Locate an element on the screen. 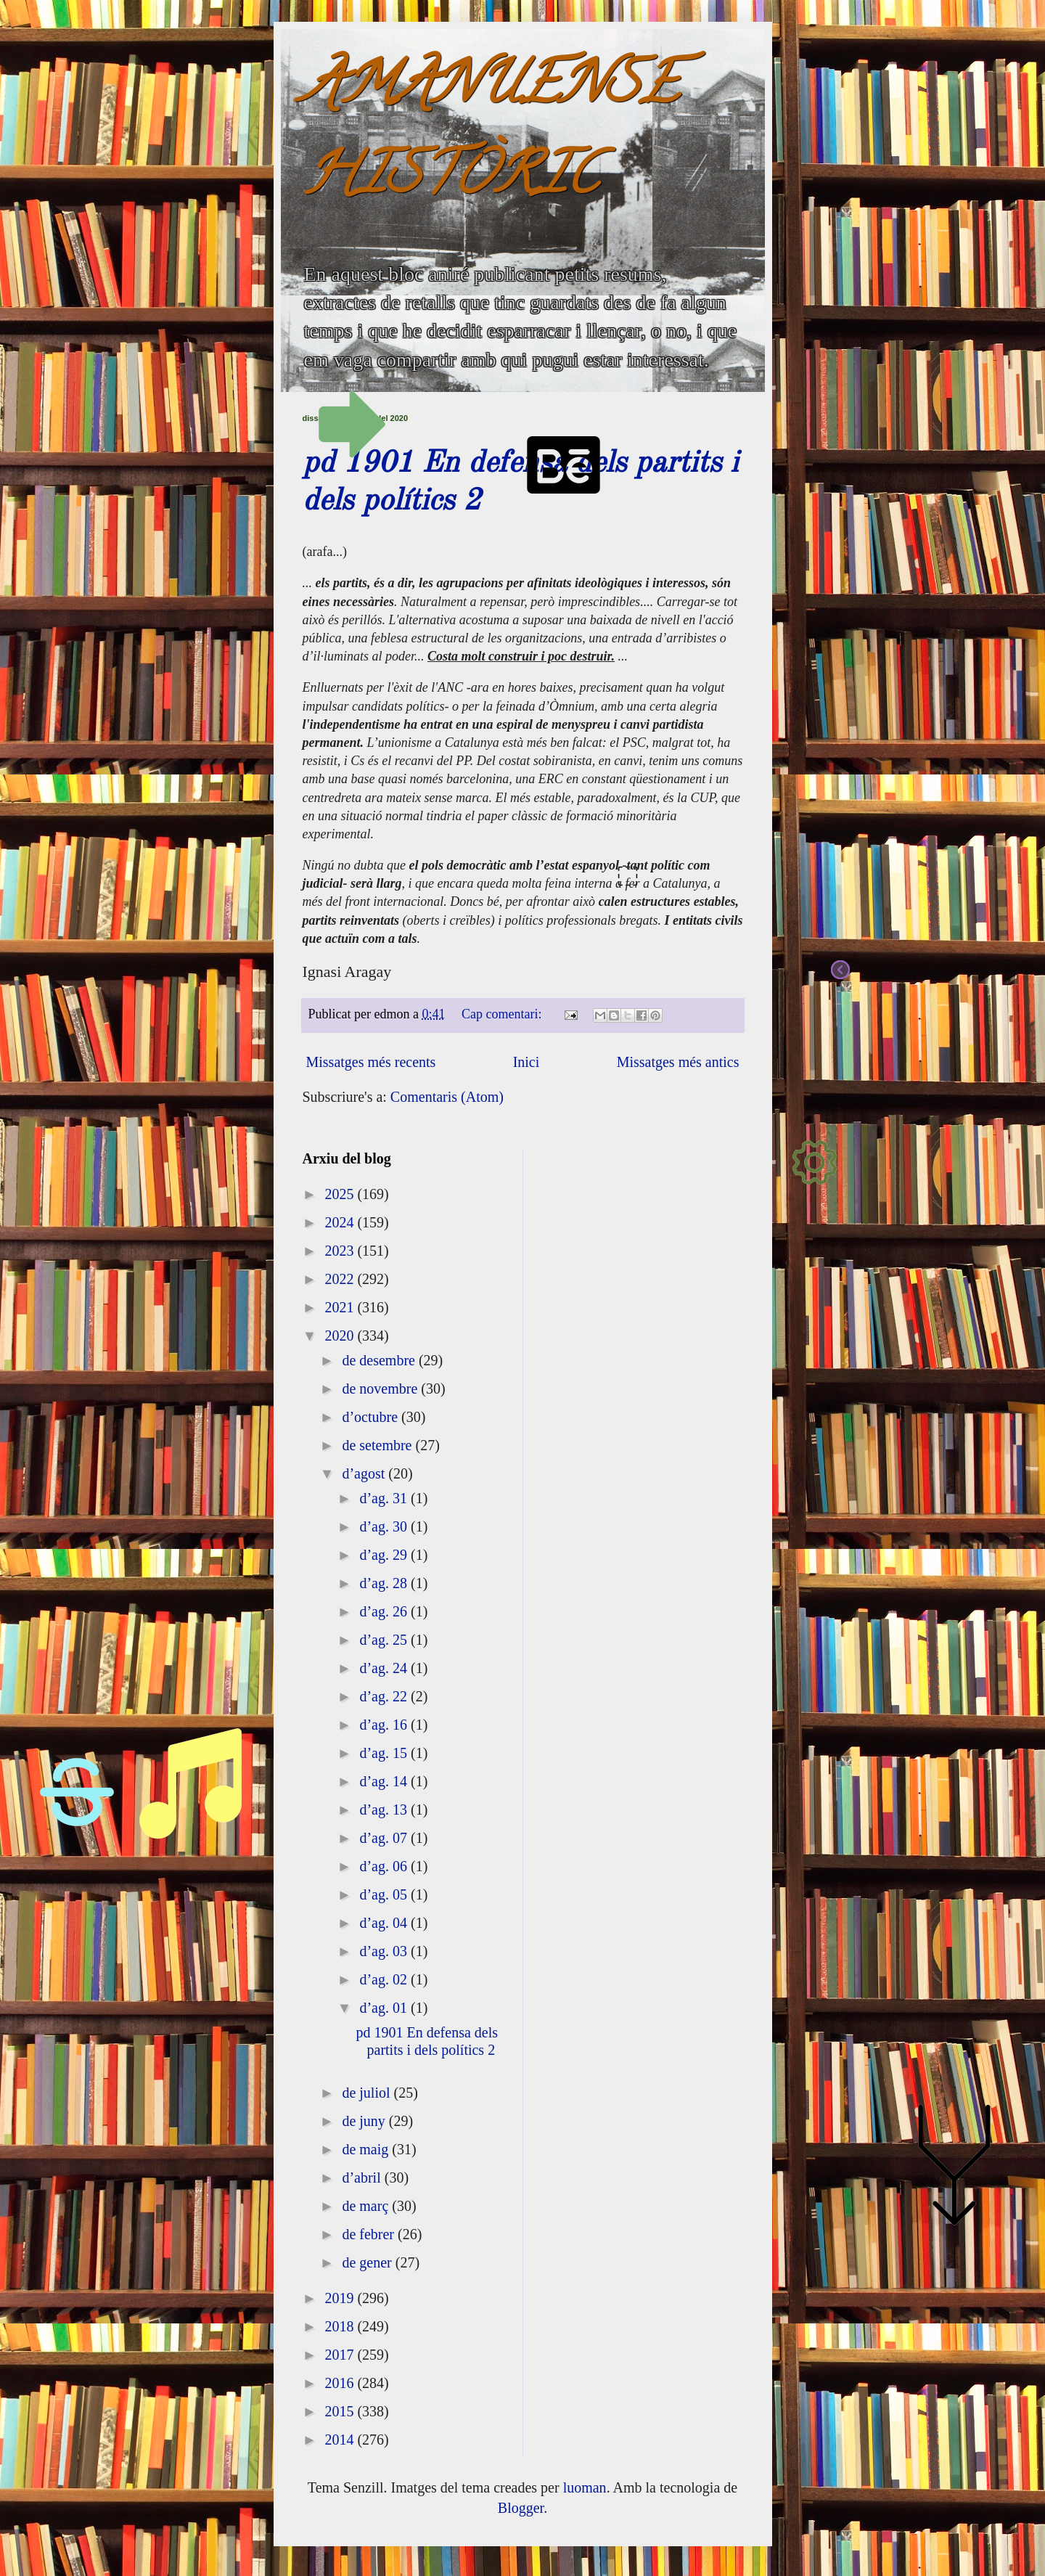 The image size is (1045, 2576). go back to the previous screen is located at coordinates (840, 970).